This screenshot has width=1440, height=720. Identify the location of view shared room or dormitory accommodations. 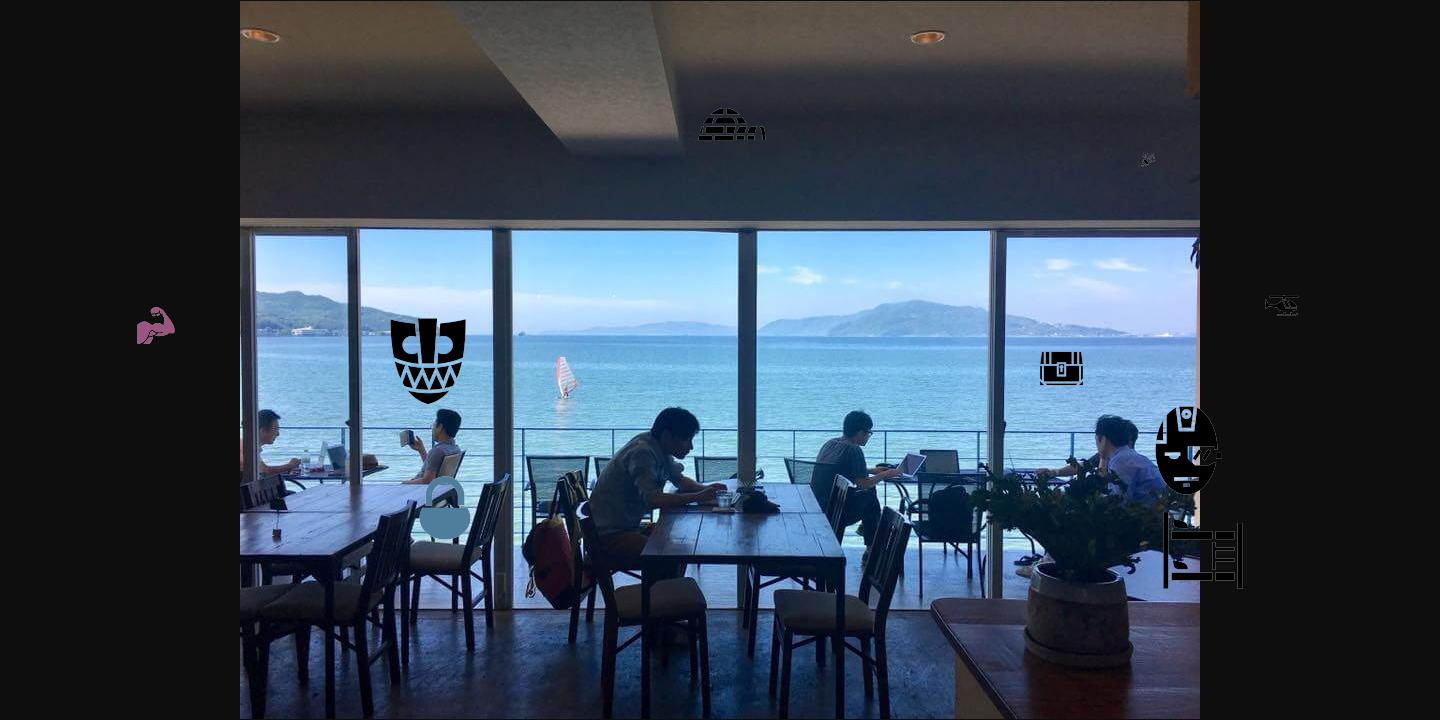
(1203, 549).